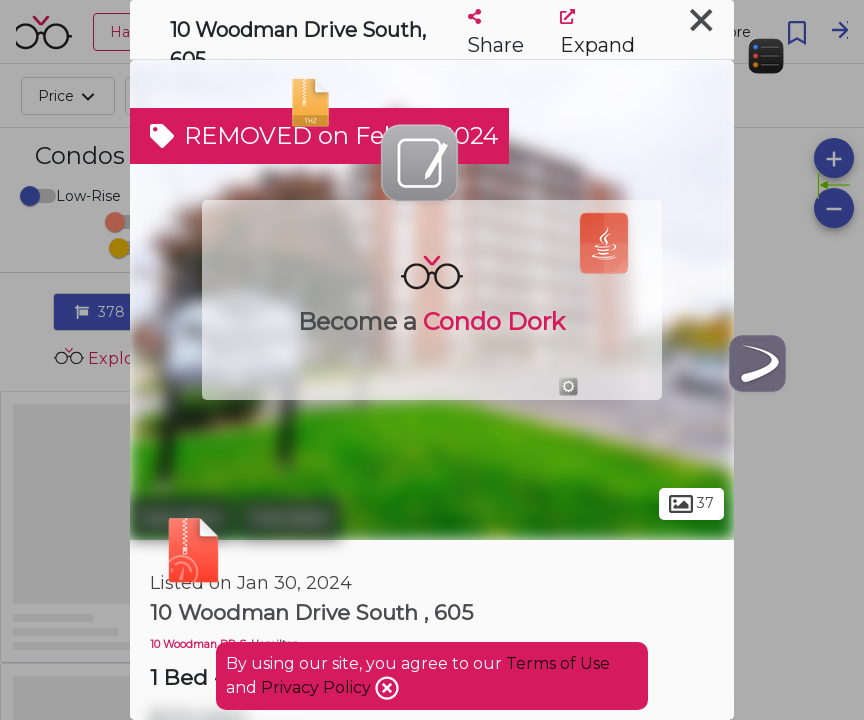  Describe the element at coordinates (193, 551) in the screenshot. I see `an rpm package file for linux software installation` at that location.